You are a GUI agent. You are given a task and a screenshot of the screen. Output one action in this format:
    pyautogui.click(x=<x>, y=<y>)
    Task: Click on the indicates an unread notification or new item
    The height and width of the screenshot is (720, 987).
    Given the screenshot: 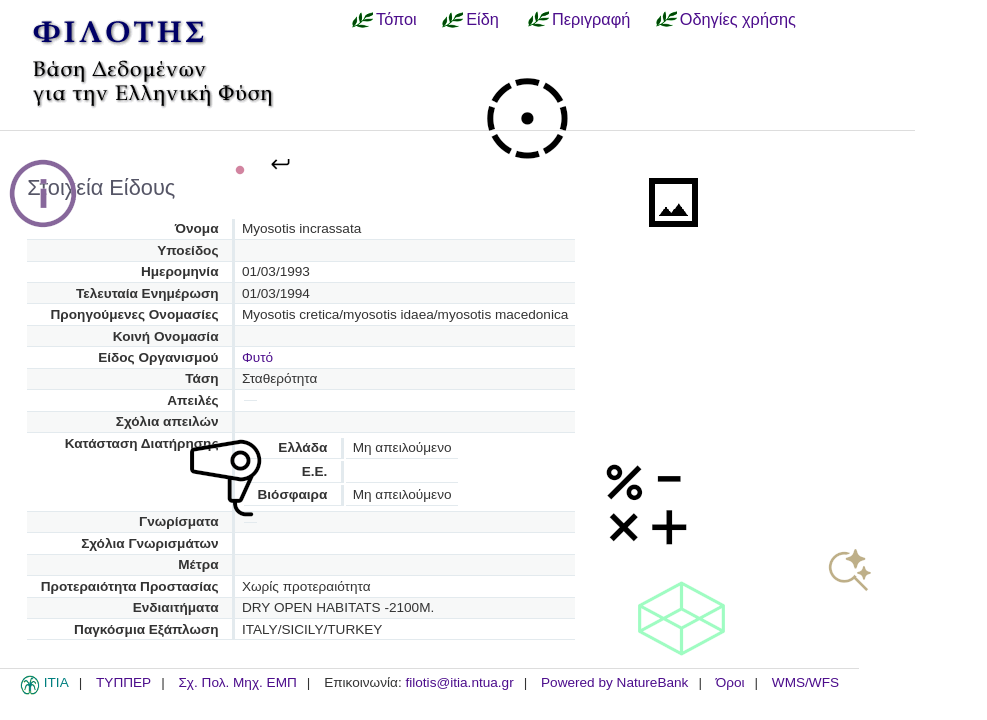 What is the action you would take?
    pyautogui.click(x=240, y=170)
    